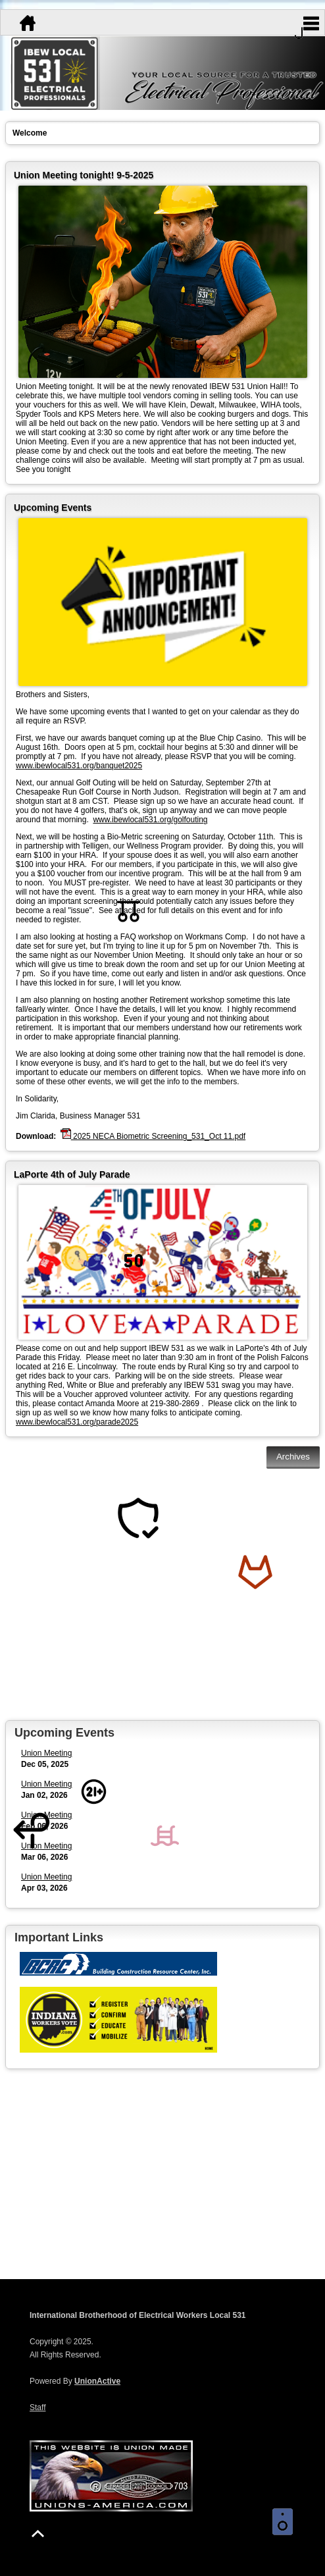 This screenshot has width=325, height=2576. Describe the element at coordinates (164, 1835) in the screenshot. I see `access pool or swimming area information` at that location.